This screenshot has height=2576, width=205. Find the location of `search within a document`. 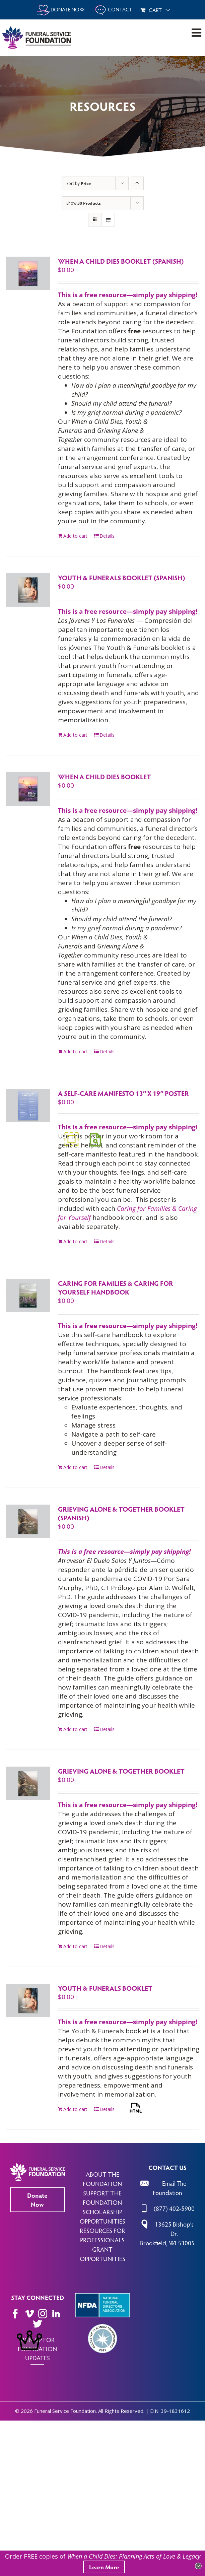

search within a document is located at coordinates (95, 1140).